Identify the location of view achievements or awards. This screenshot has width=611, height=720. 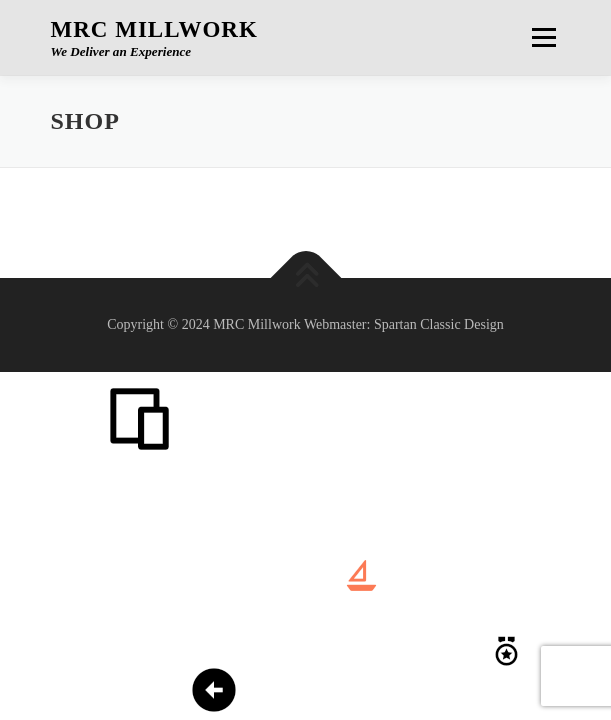
(506, 650).